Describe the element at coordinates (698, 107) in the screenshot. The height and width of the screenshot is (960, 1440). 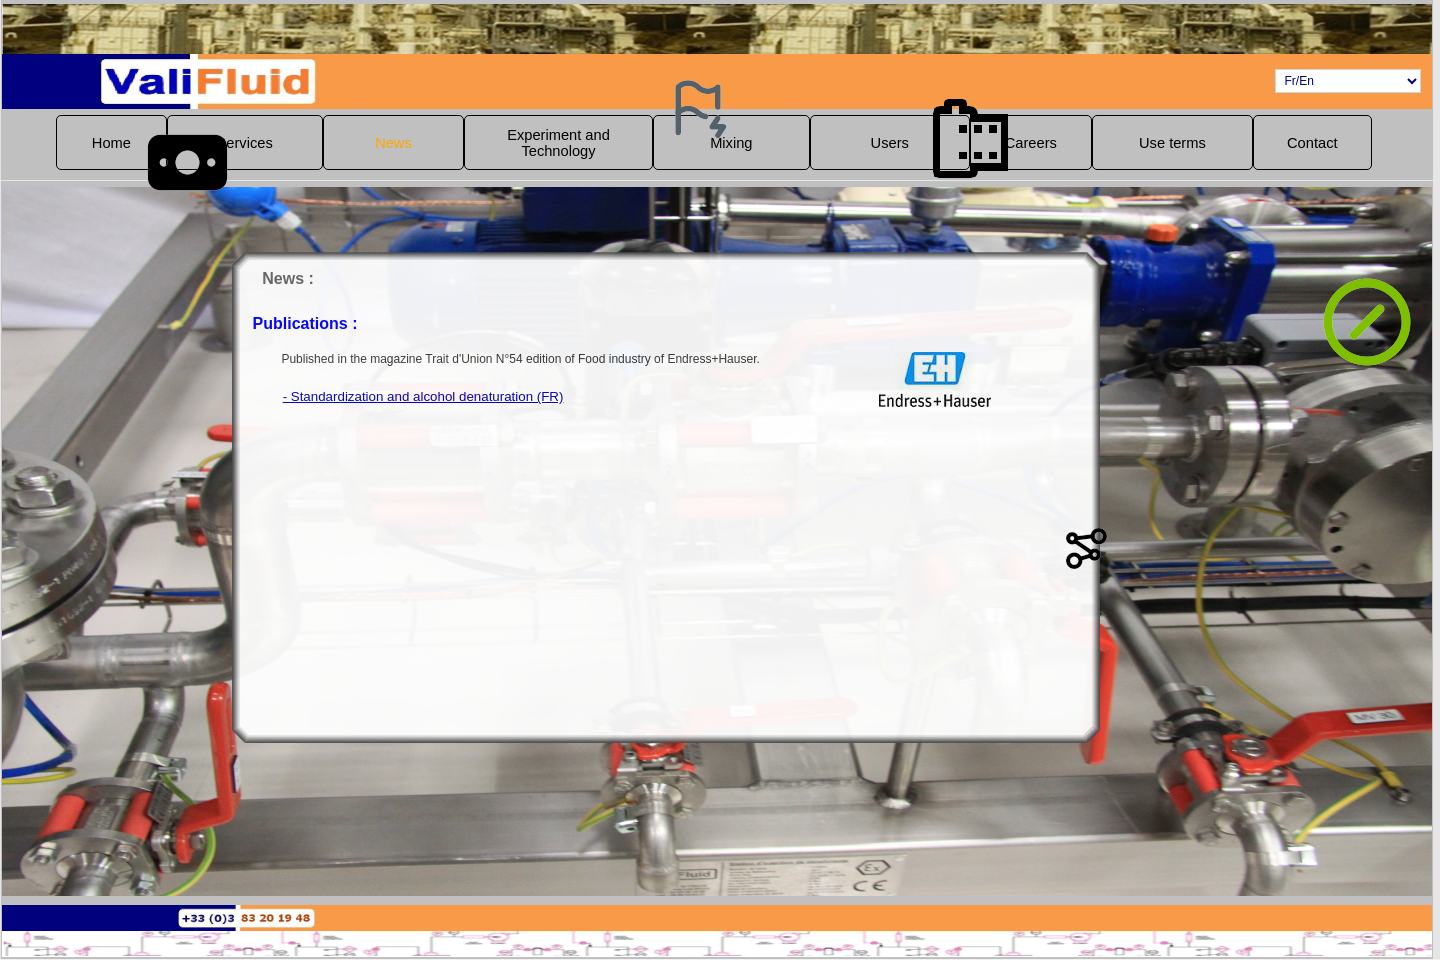
I see `flag an item for urgent attention` at that location.